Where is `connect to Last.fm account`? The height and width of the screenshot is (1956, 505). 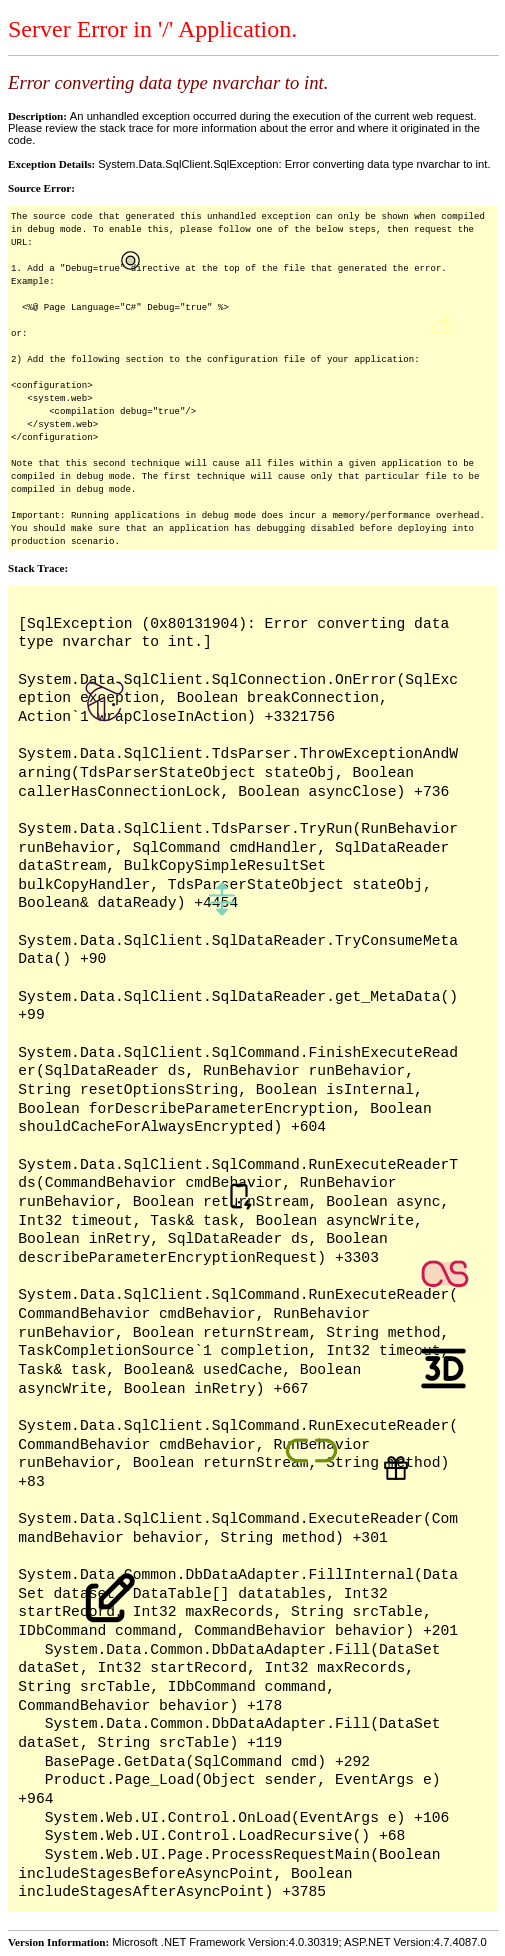 connect to Last.fm account is located at coordinates (445, 1273).